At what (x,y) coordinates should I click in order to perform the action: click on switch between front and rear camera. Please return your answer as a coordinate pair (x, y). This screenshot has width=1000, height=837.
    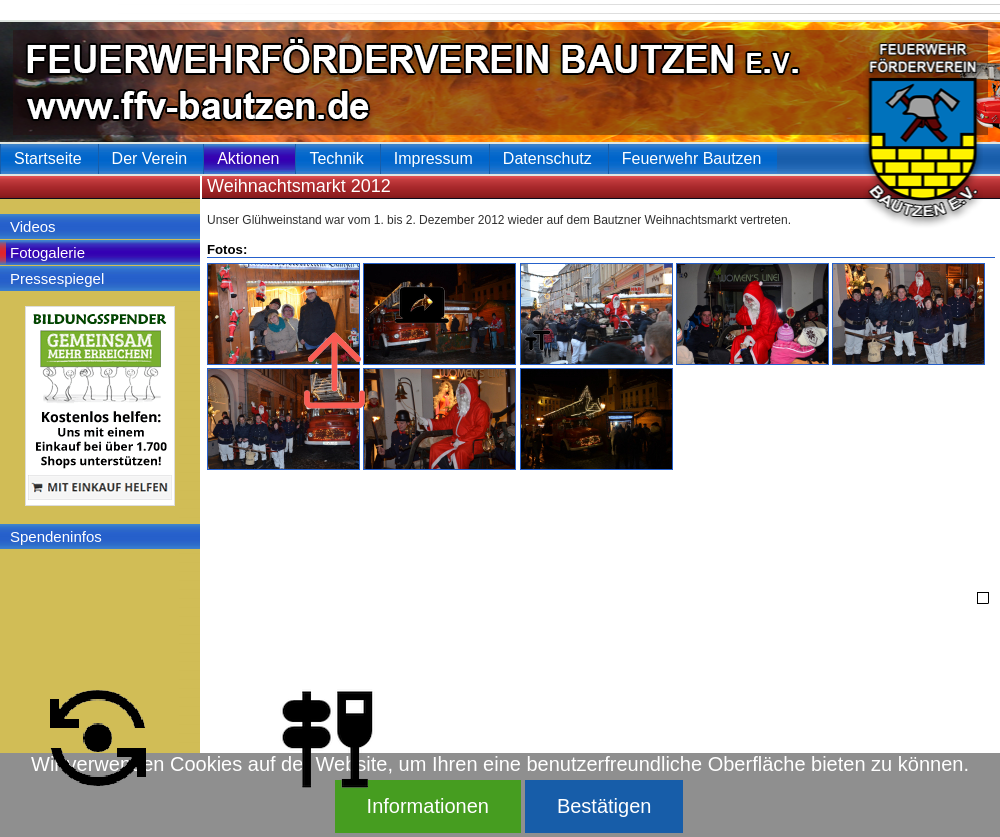
    Looking at the image, I should click on (98, 738).